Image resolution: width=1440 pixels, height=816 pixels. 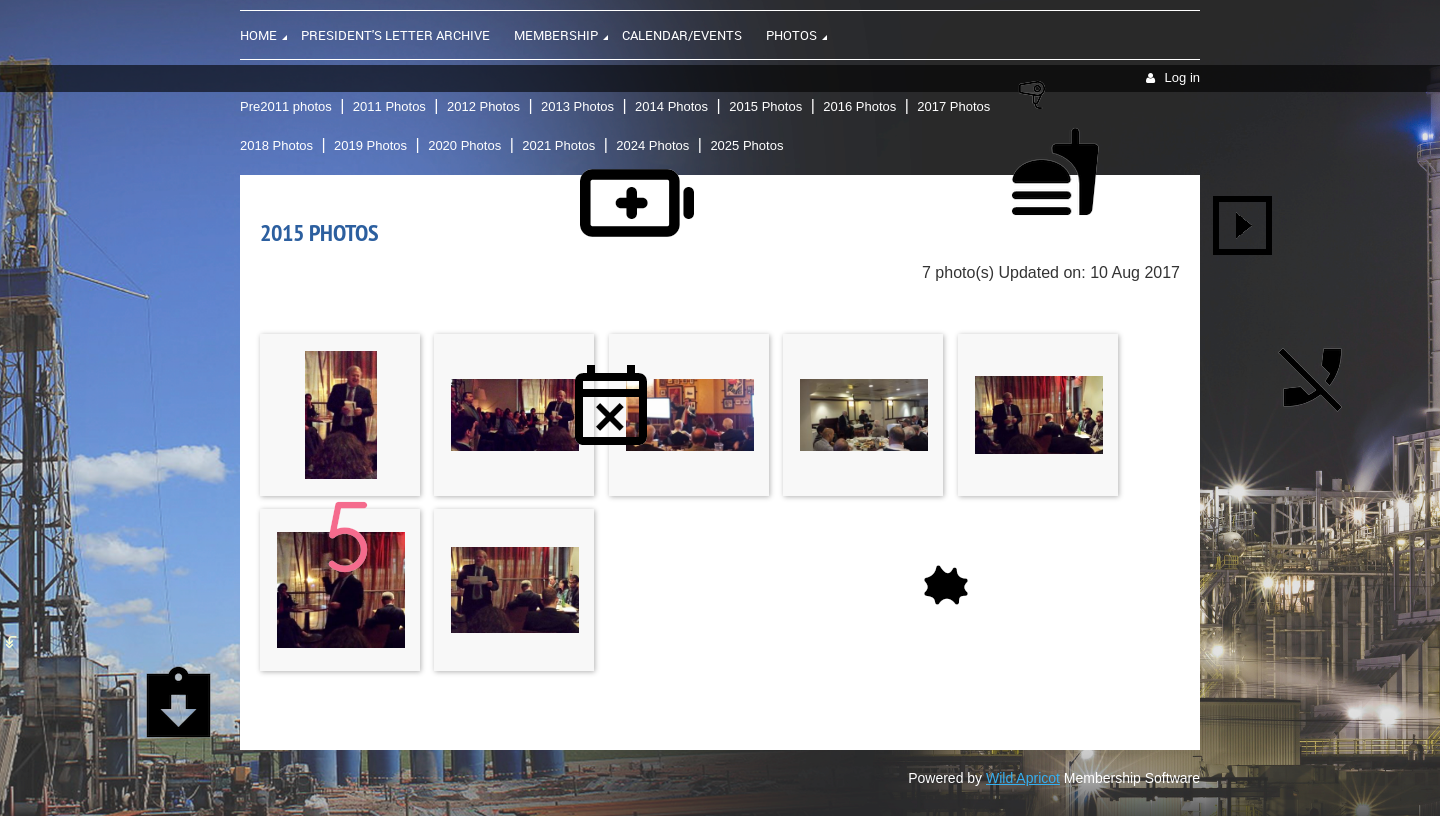 I want to click on start a slideshow presentation, so click(x=1242, y=225).